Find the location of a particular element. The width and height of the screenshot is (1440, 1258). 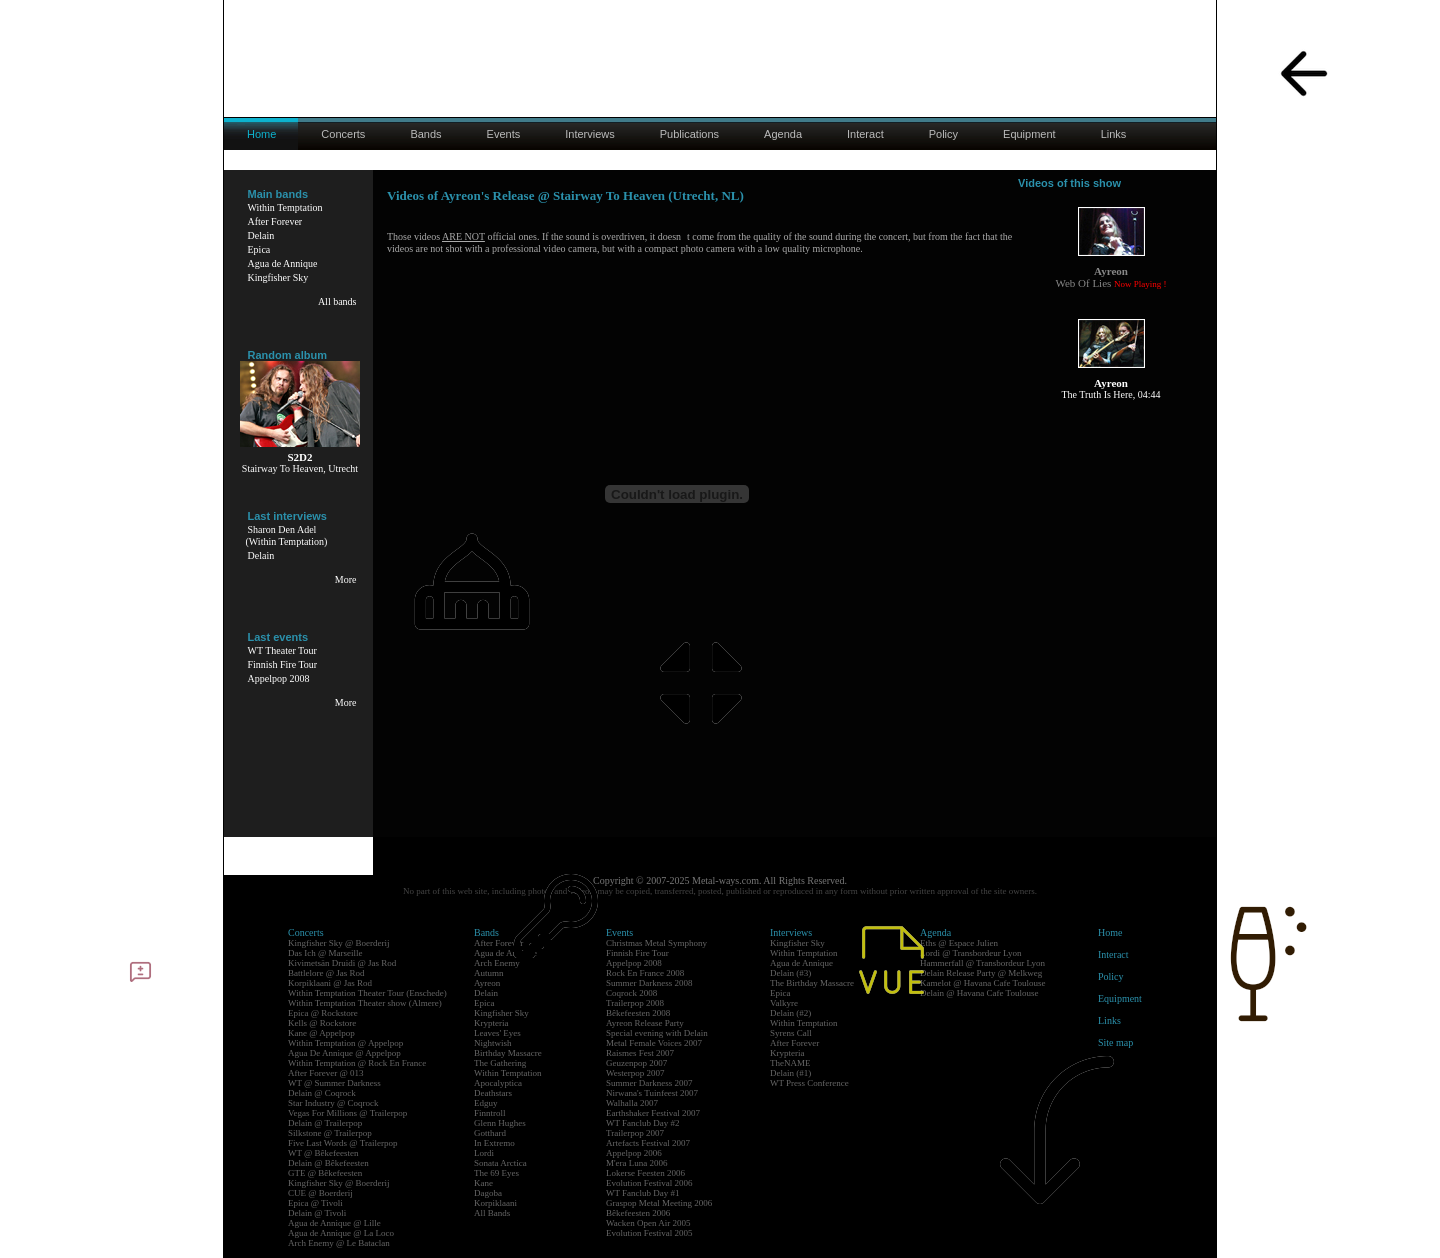

access security or authentication settings is located at coordinates (556, 916).